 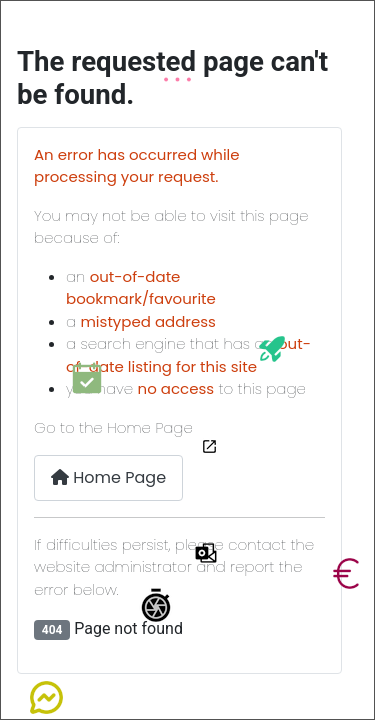 What do you see at coordinates (209, 446) in the screenshot?
I see `open link in new window or tab` at bounding box center [209, 446].